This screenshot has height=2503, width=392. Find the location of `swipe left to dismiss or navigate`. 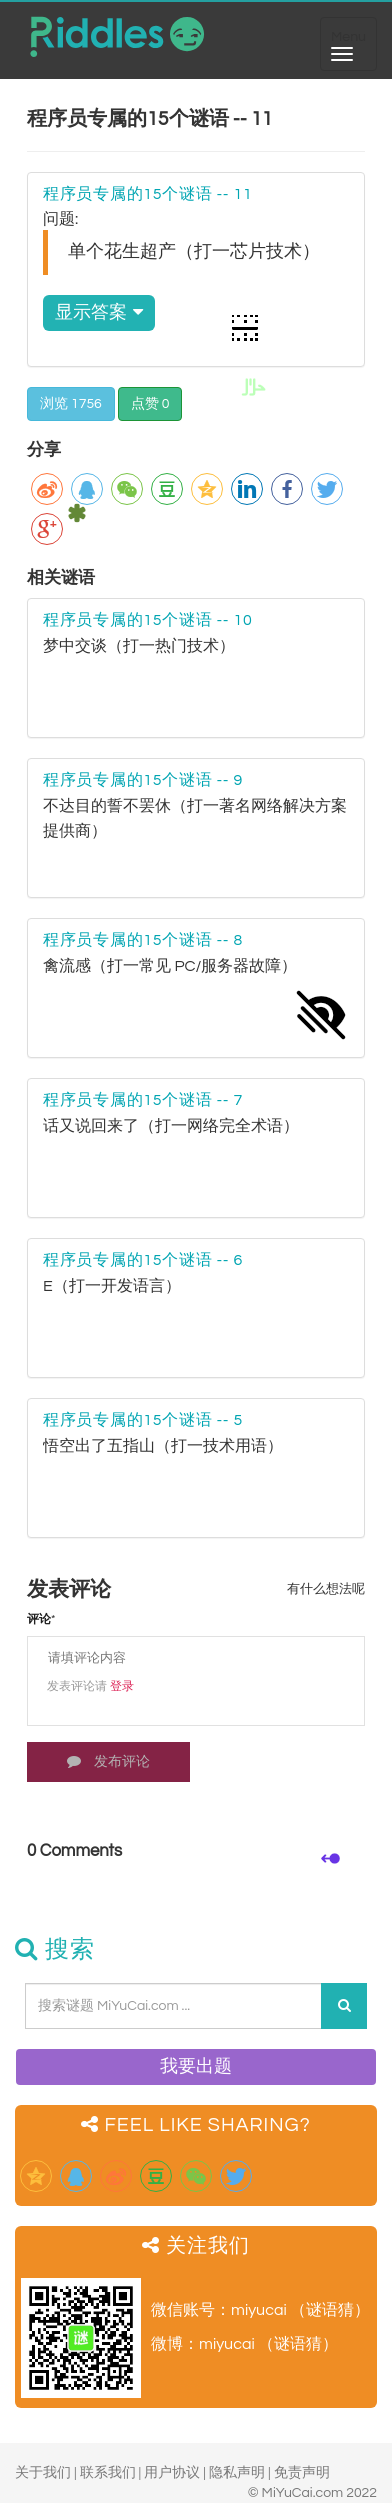

swipe left to dismiss or navigate is located at coordinates (330, 1858).